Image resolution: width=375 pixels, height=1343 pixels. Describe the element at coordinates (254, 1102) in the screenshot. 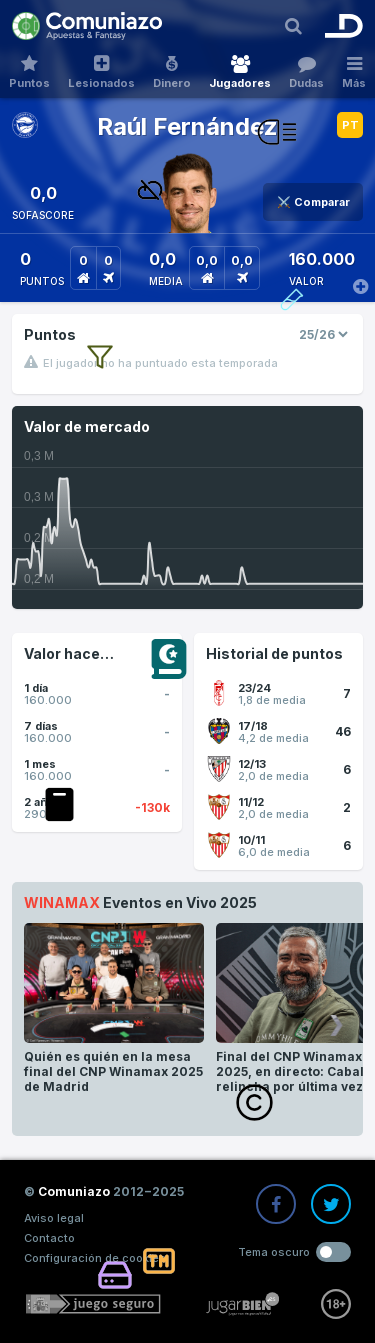

I see `indicates copyrighted content` at that location.